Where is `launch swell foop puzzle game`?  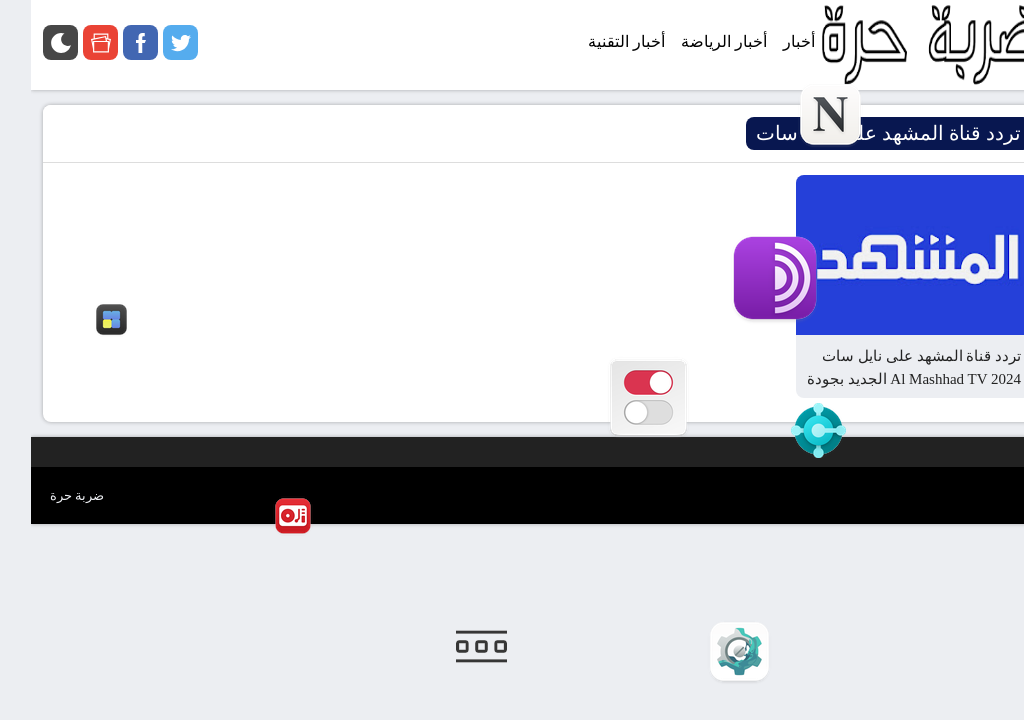
launch swell foop puzzle game is located at coordinates (111, 319).